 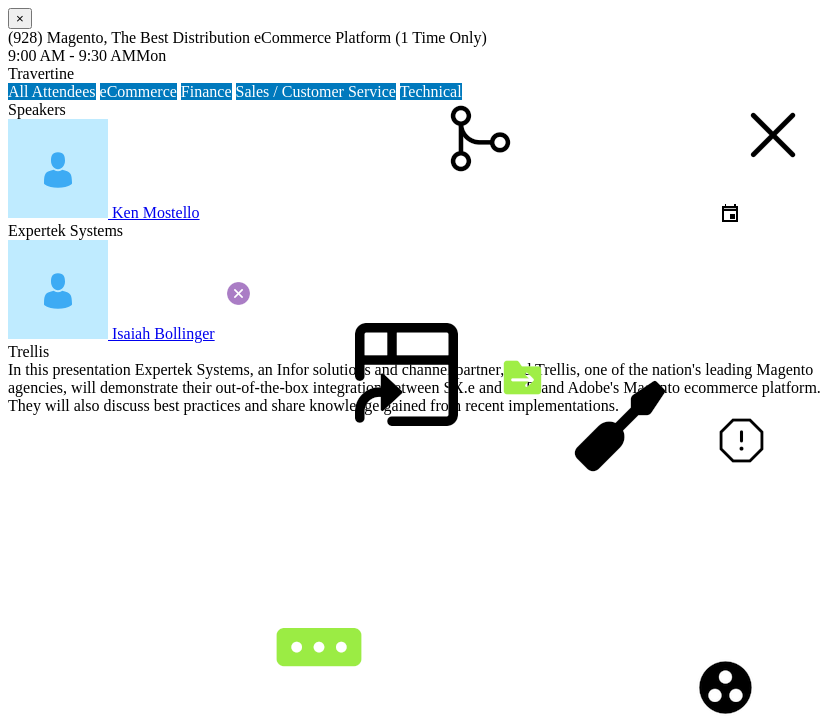 I want to click on add an event to your calendar, so click(x=730, y=214).